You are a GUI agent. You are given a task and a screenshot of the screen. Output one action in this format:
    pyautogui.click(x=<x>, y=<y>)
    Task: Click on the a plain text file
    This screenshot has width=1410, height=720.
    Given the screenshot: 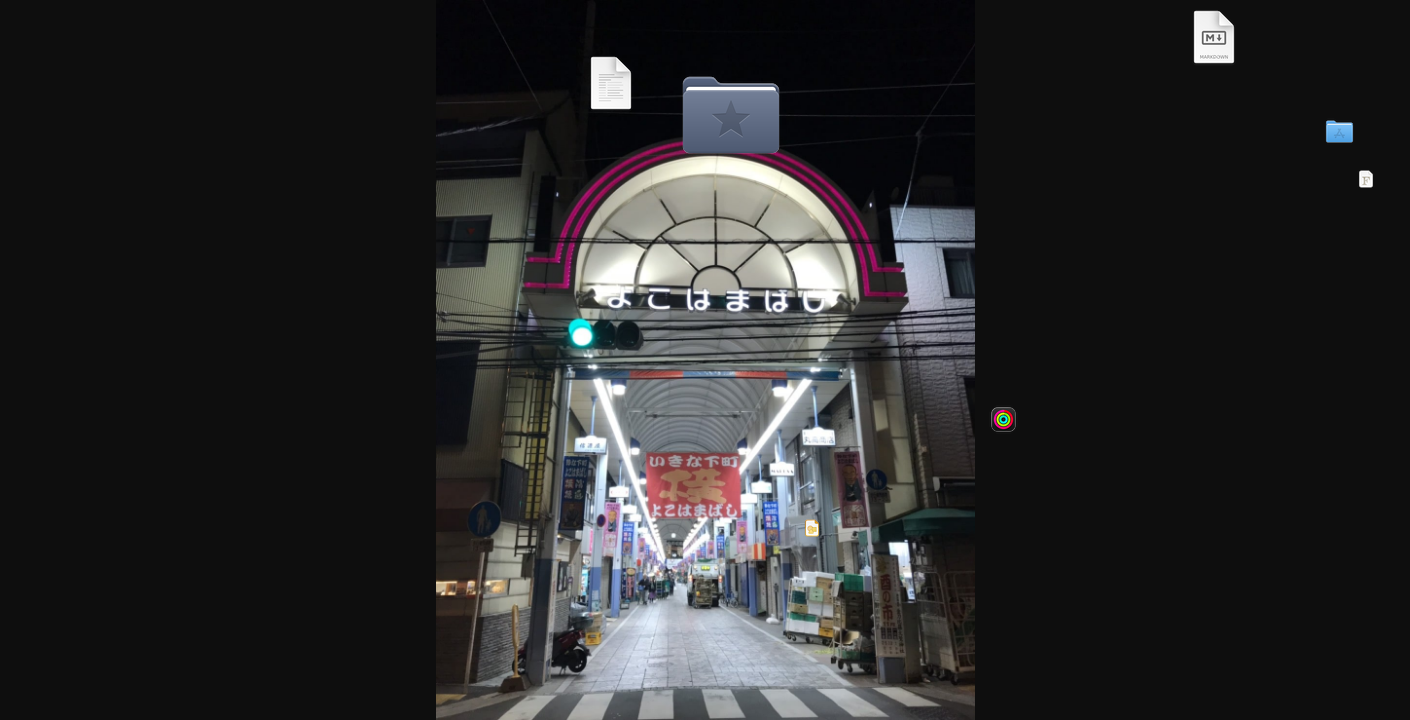 What is the action you would take?
    pyautogui.click(x=611, y=84)
    